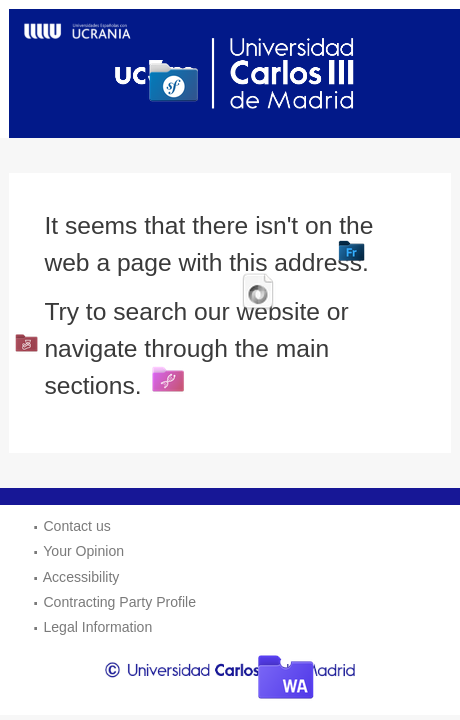 The height and width of the screenshot is (720, 460). What do you see at coordinates (351, 251) in the screenshot?
I see `open adobe fresco project folder` at bounding box center [351, 251].